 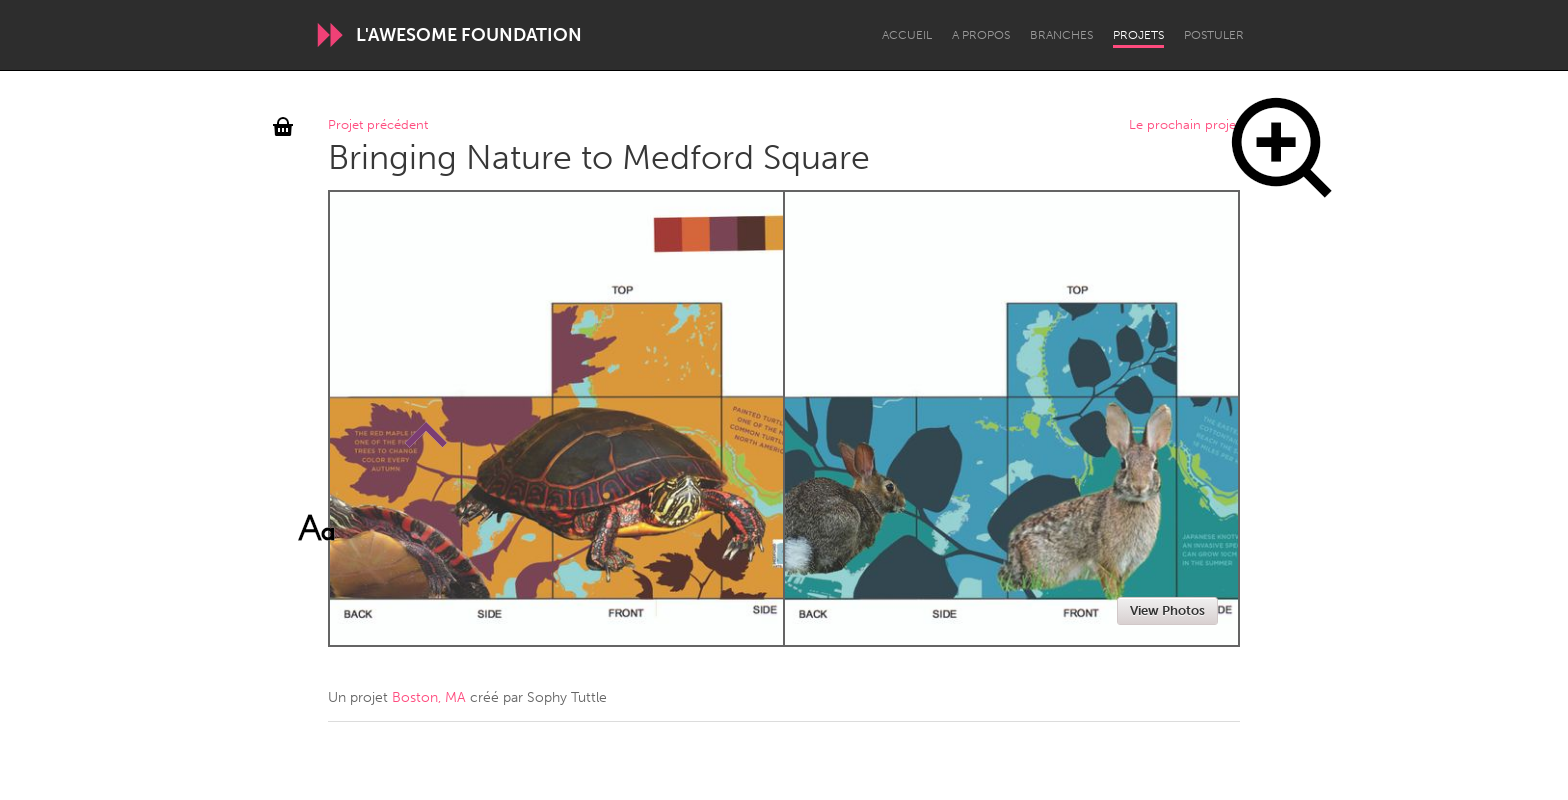 What do you see at coordinates (426, 435) in the screenshot?
I see `collapse or minimize a section` at bounding box center [426, 435].